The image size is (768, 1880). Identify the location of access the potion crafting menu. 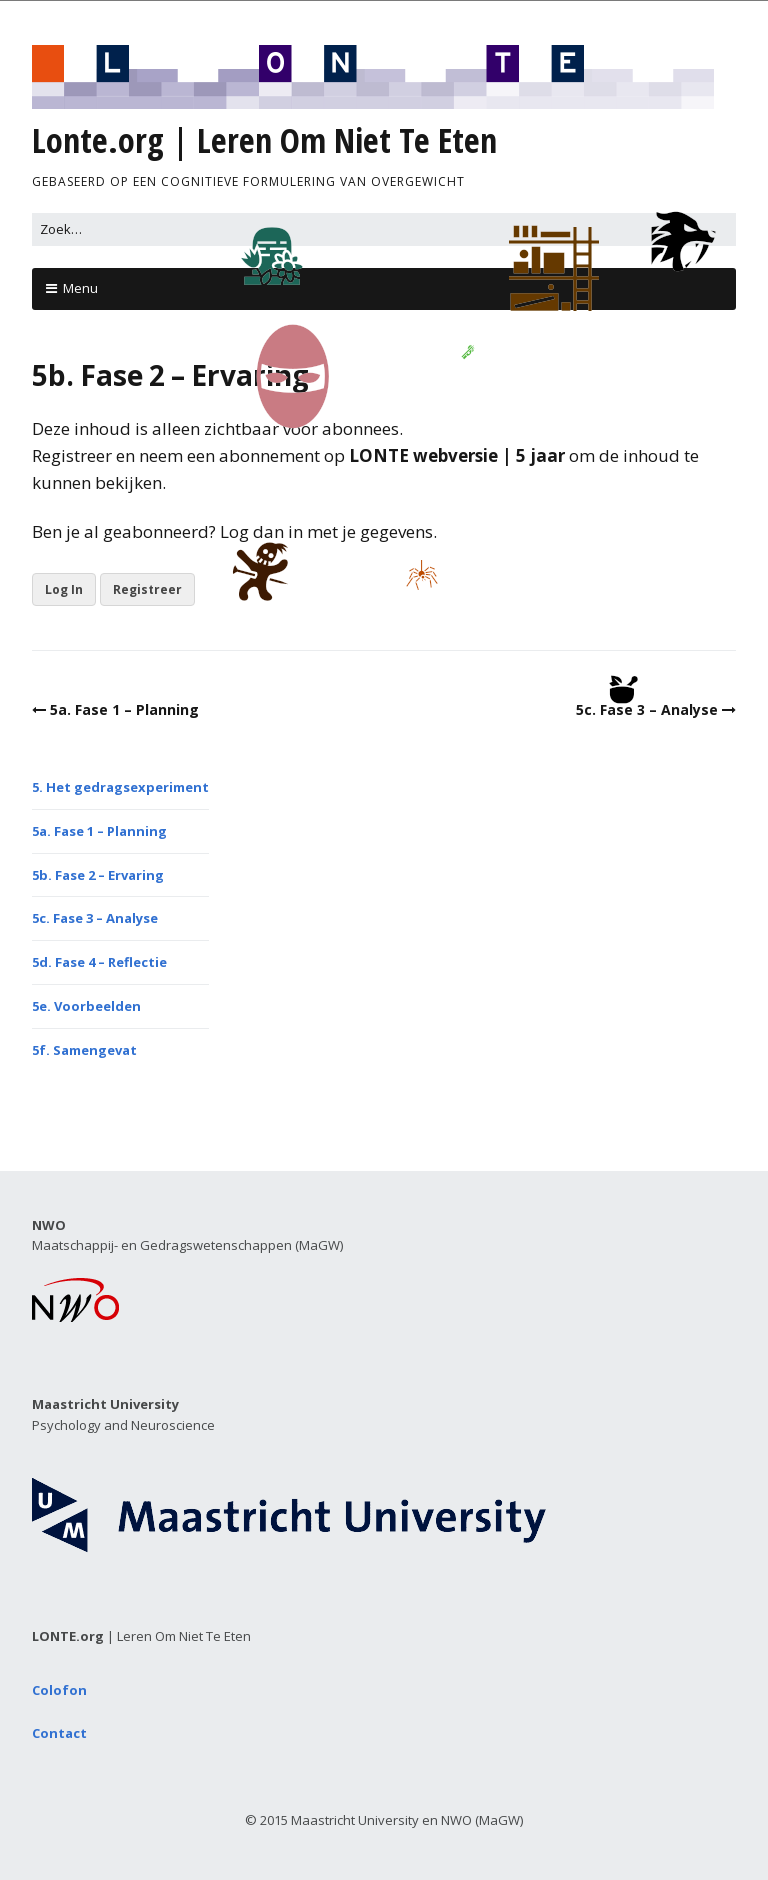
(623, 689).